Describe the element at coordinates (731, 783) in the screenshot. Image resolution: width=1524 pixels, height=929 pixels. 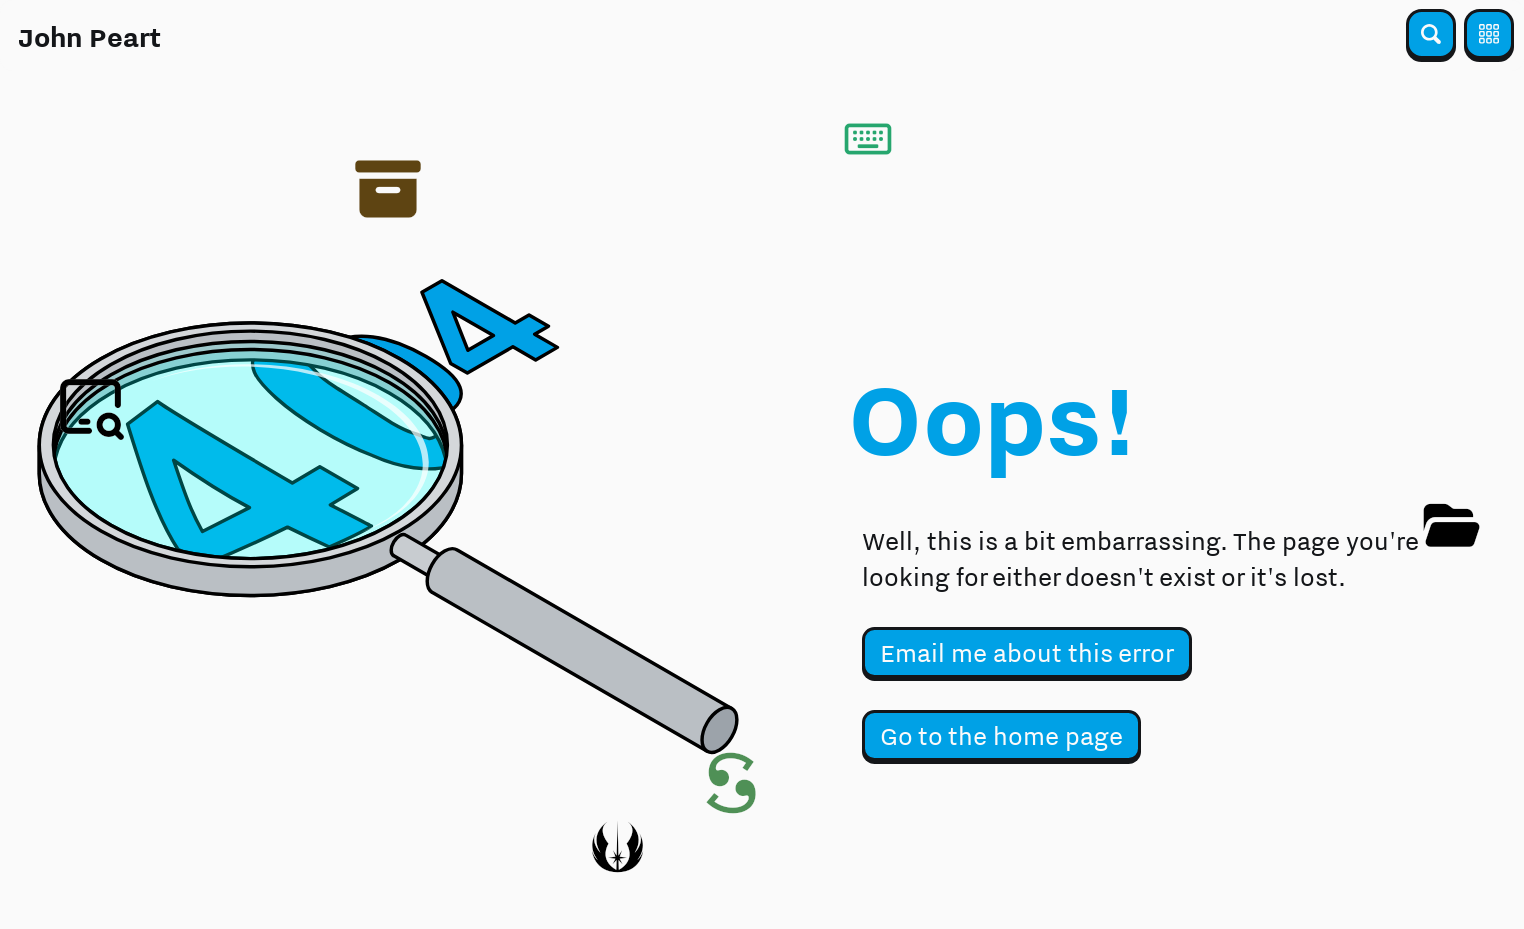
I see `open Scribd app` at that location.